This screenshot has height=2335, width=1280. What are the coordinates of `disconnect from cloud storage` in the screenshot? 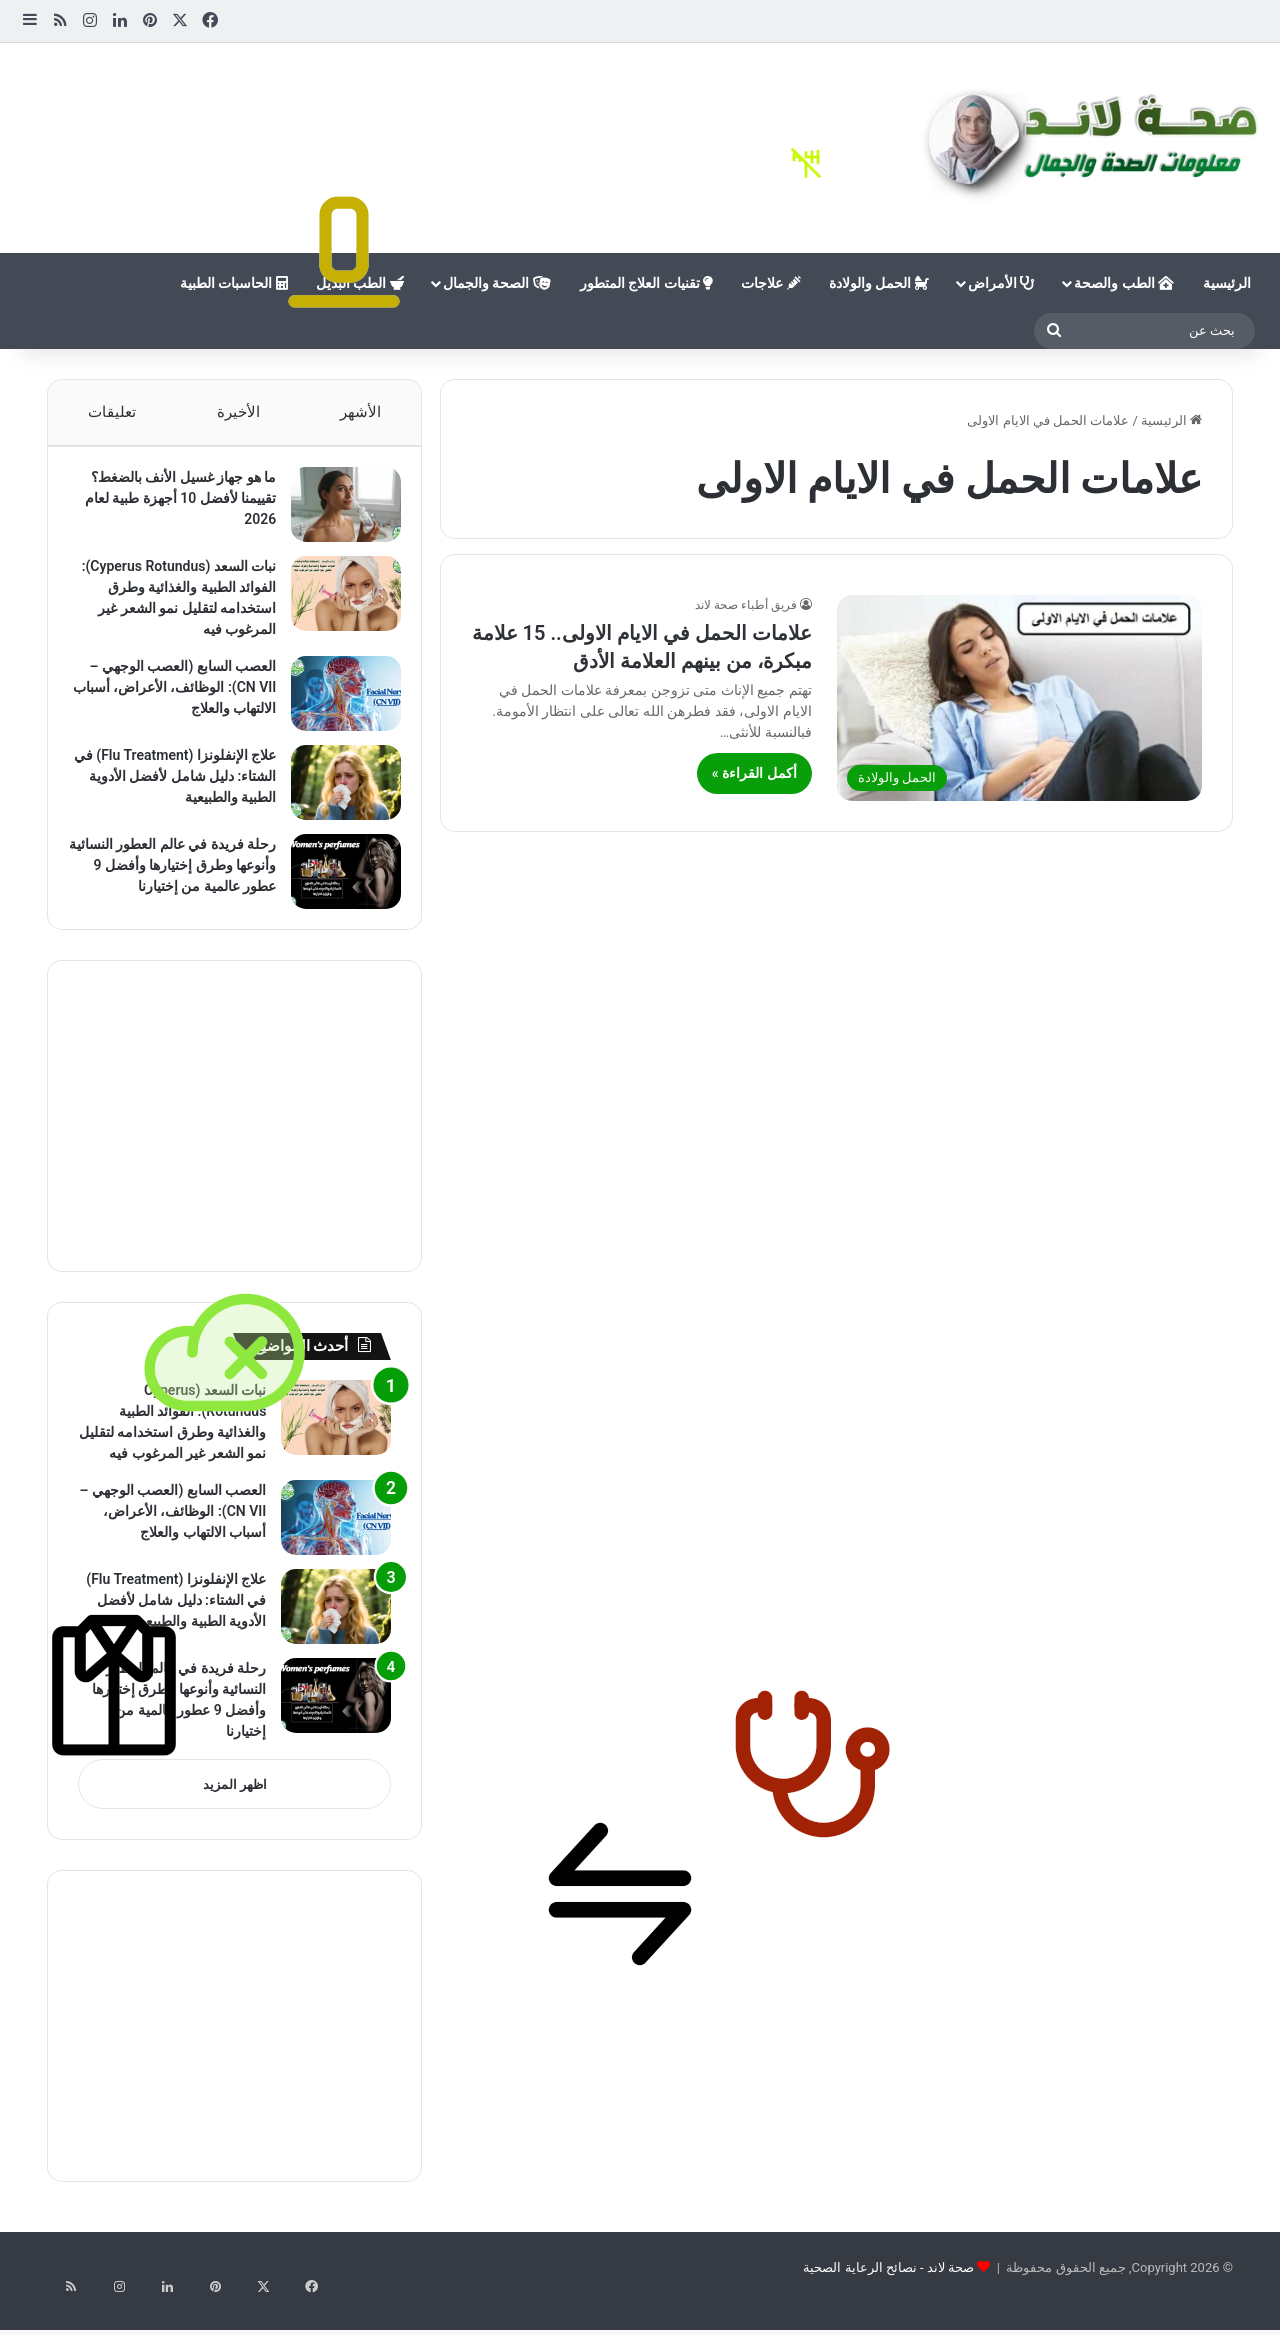 It's located at (224, 1352).